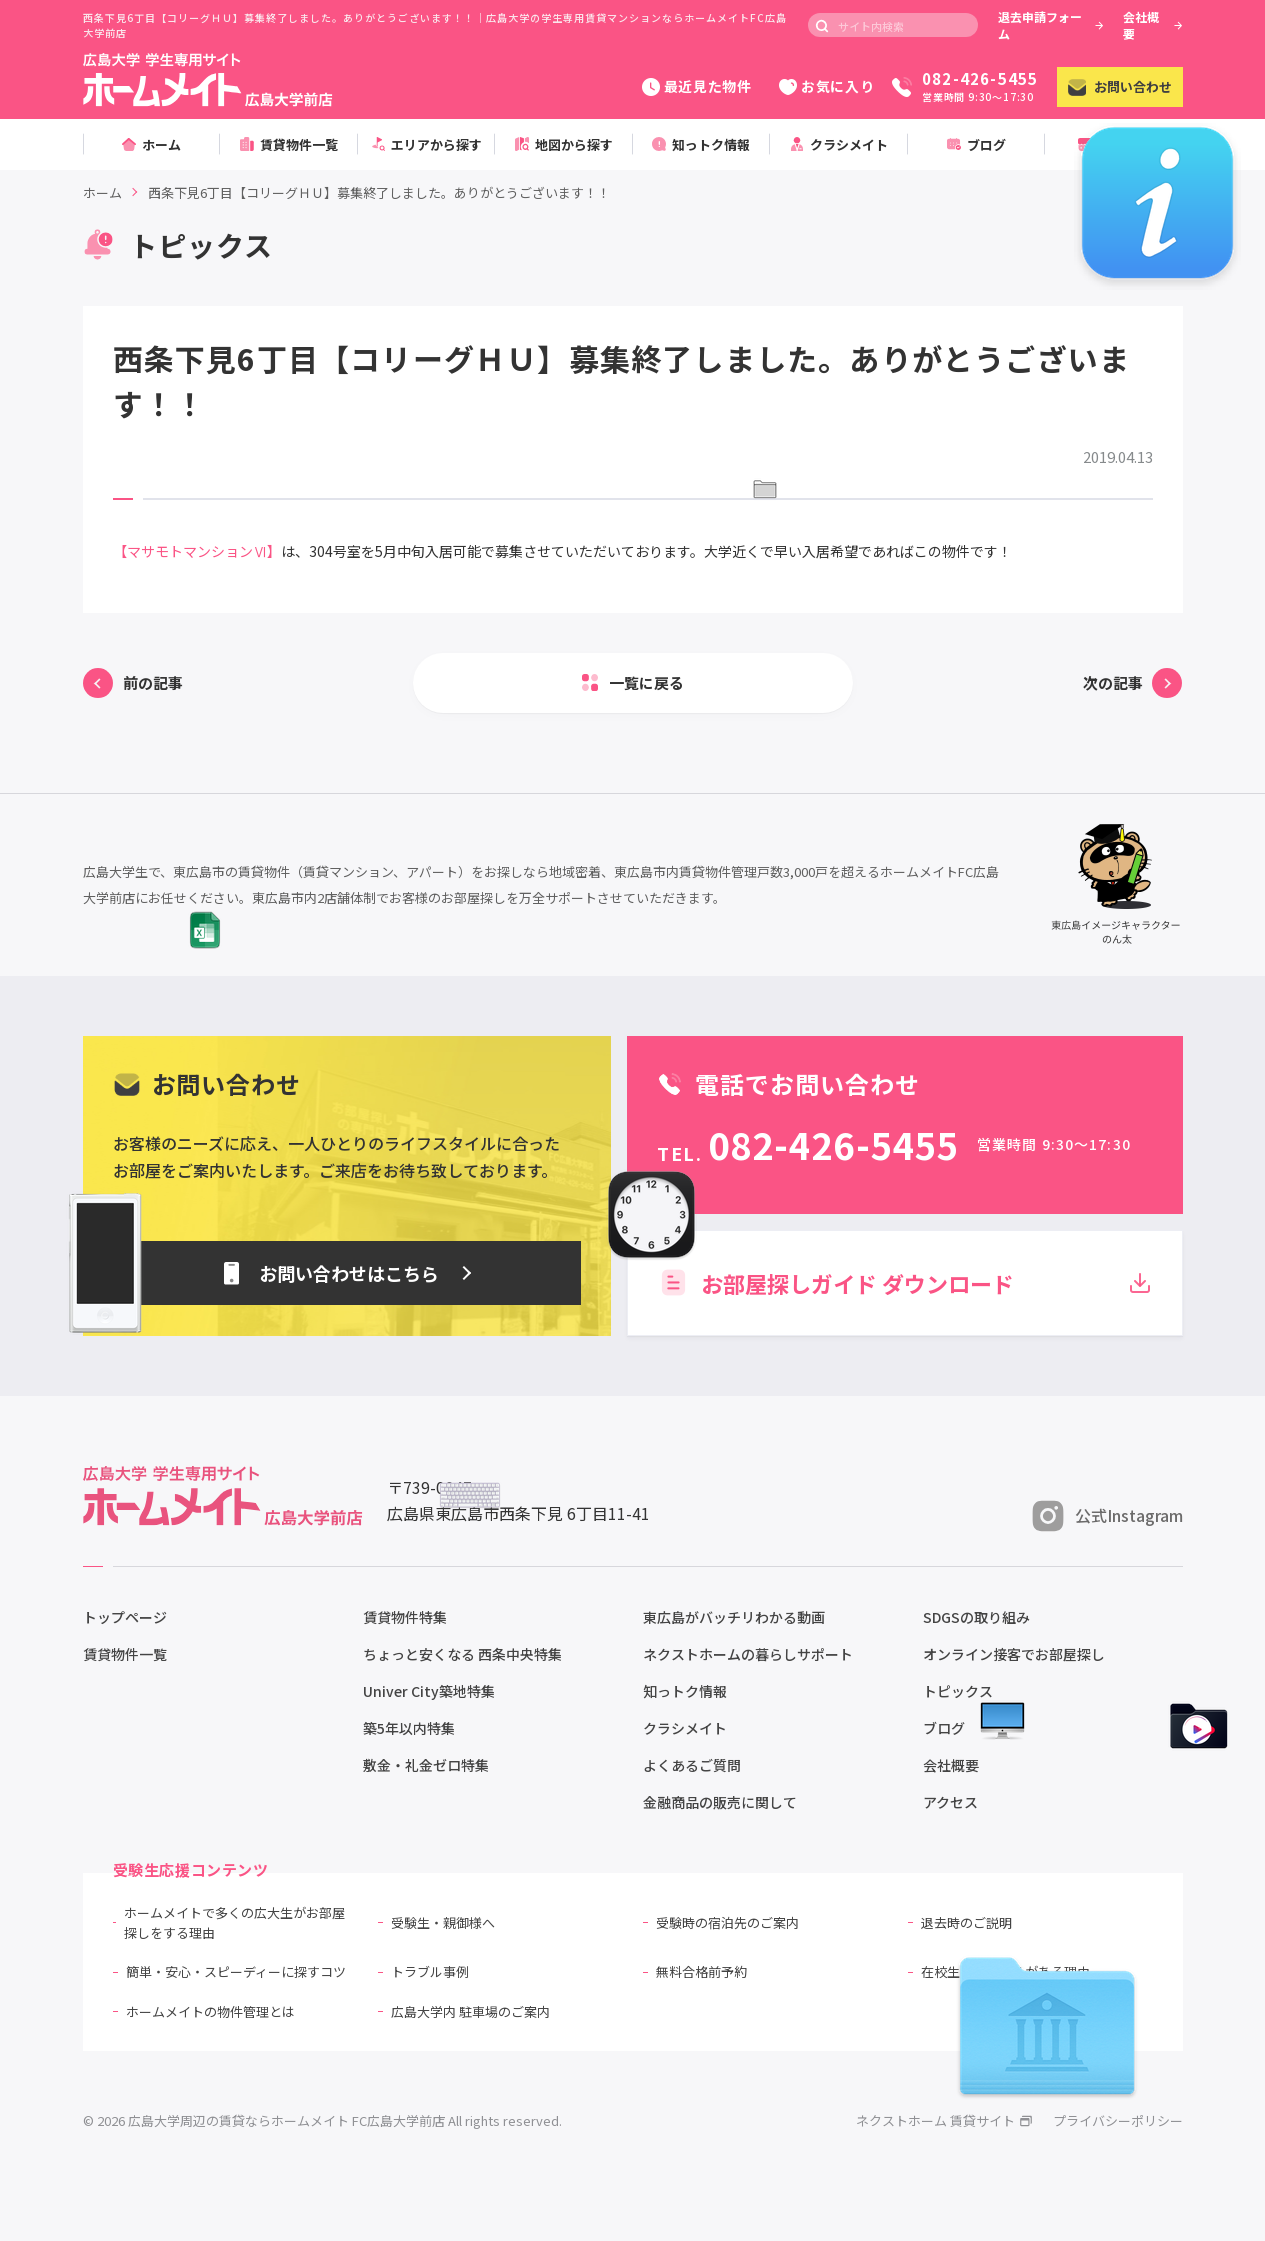  What do you see at coordinates (1157, 206) in the screenshot?
I see `view more information or details` at bounding box center [1157, 206].